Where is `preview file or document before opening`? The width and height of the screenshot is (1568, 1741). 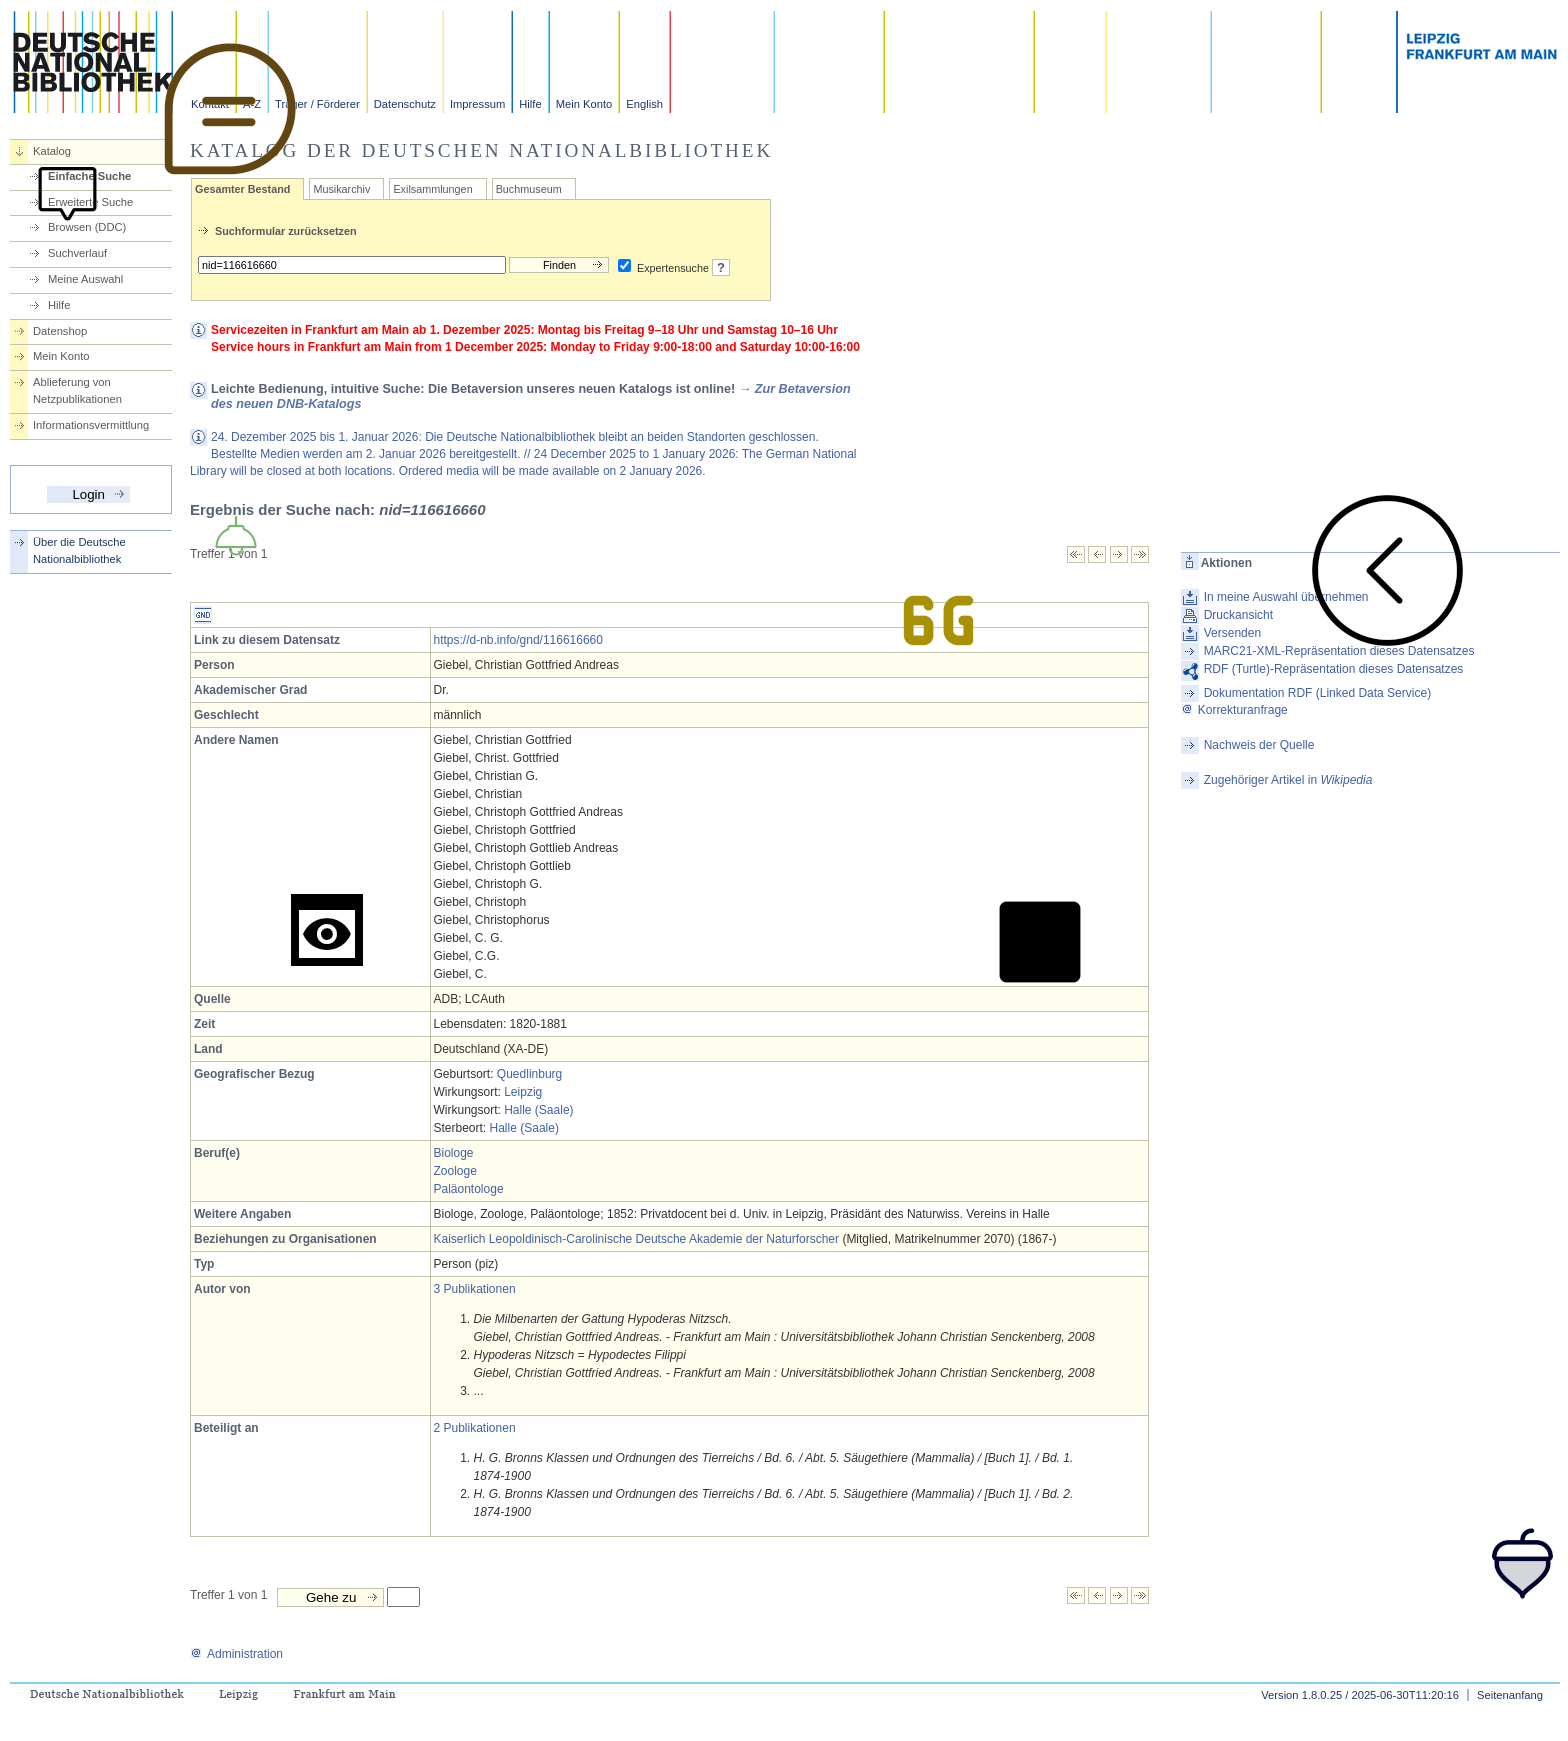 preview file or document before opening is located at coordinates (327, 930).